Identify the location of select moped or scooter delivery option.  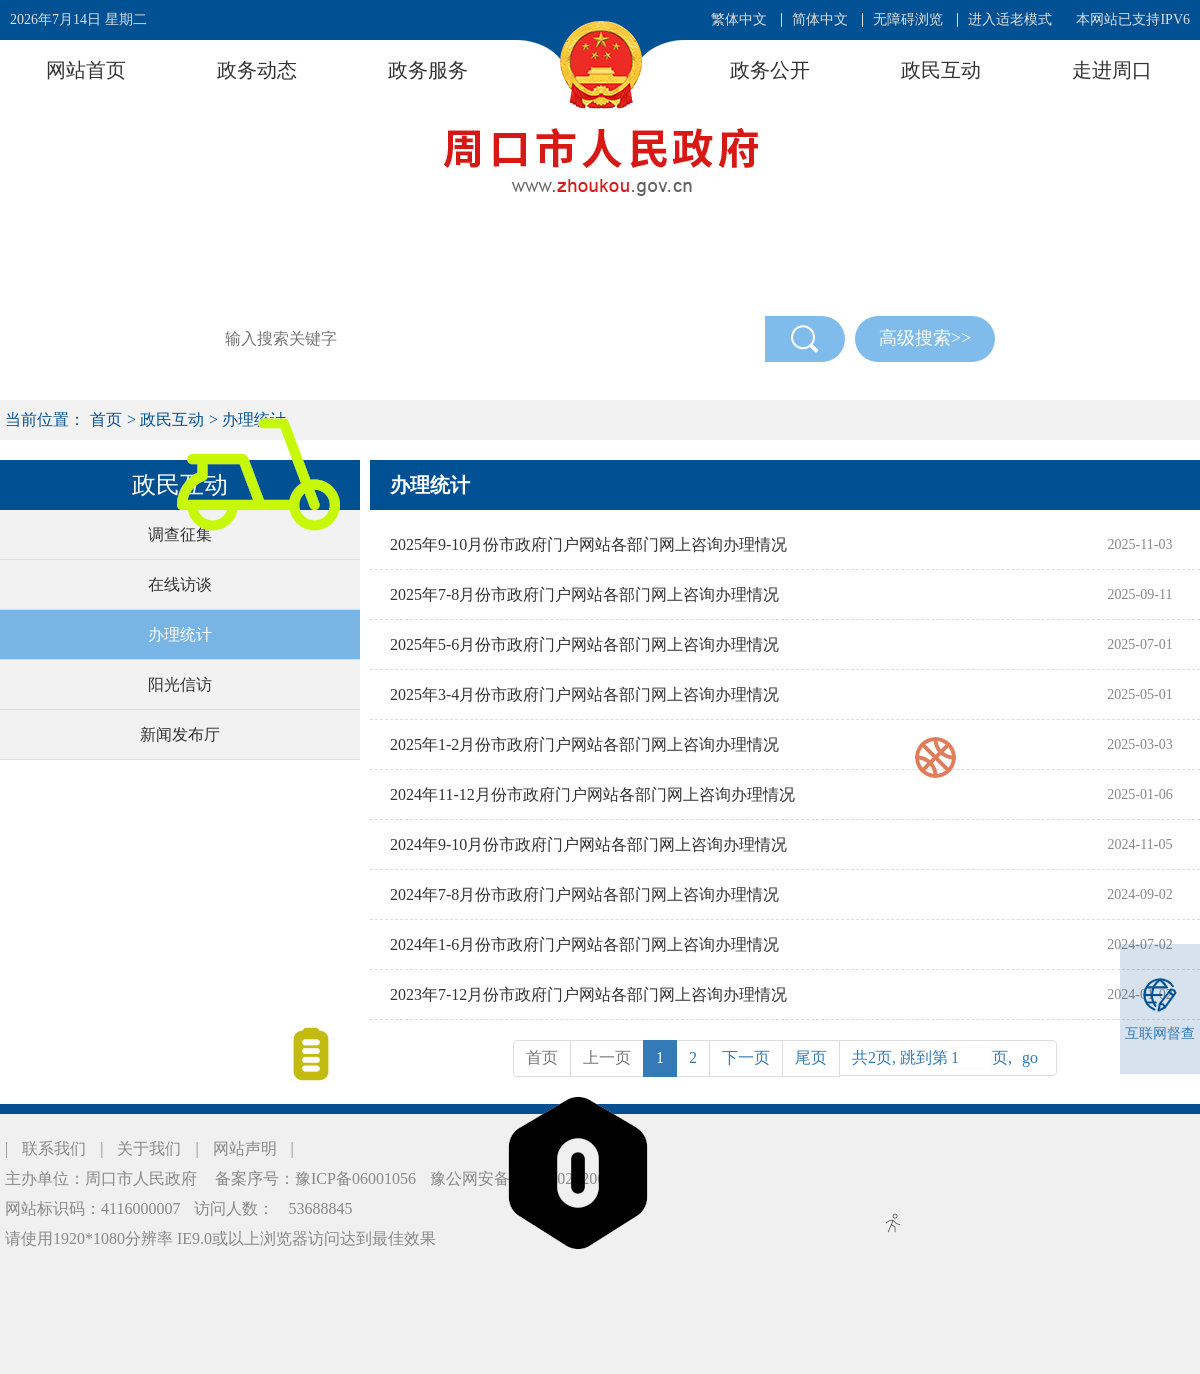
(258, 479).